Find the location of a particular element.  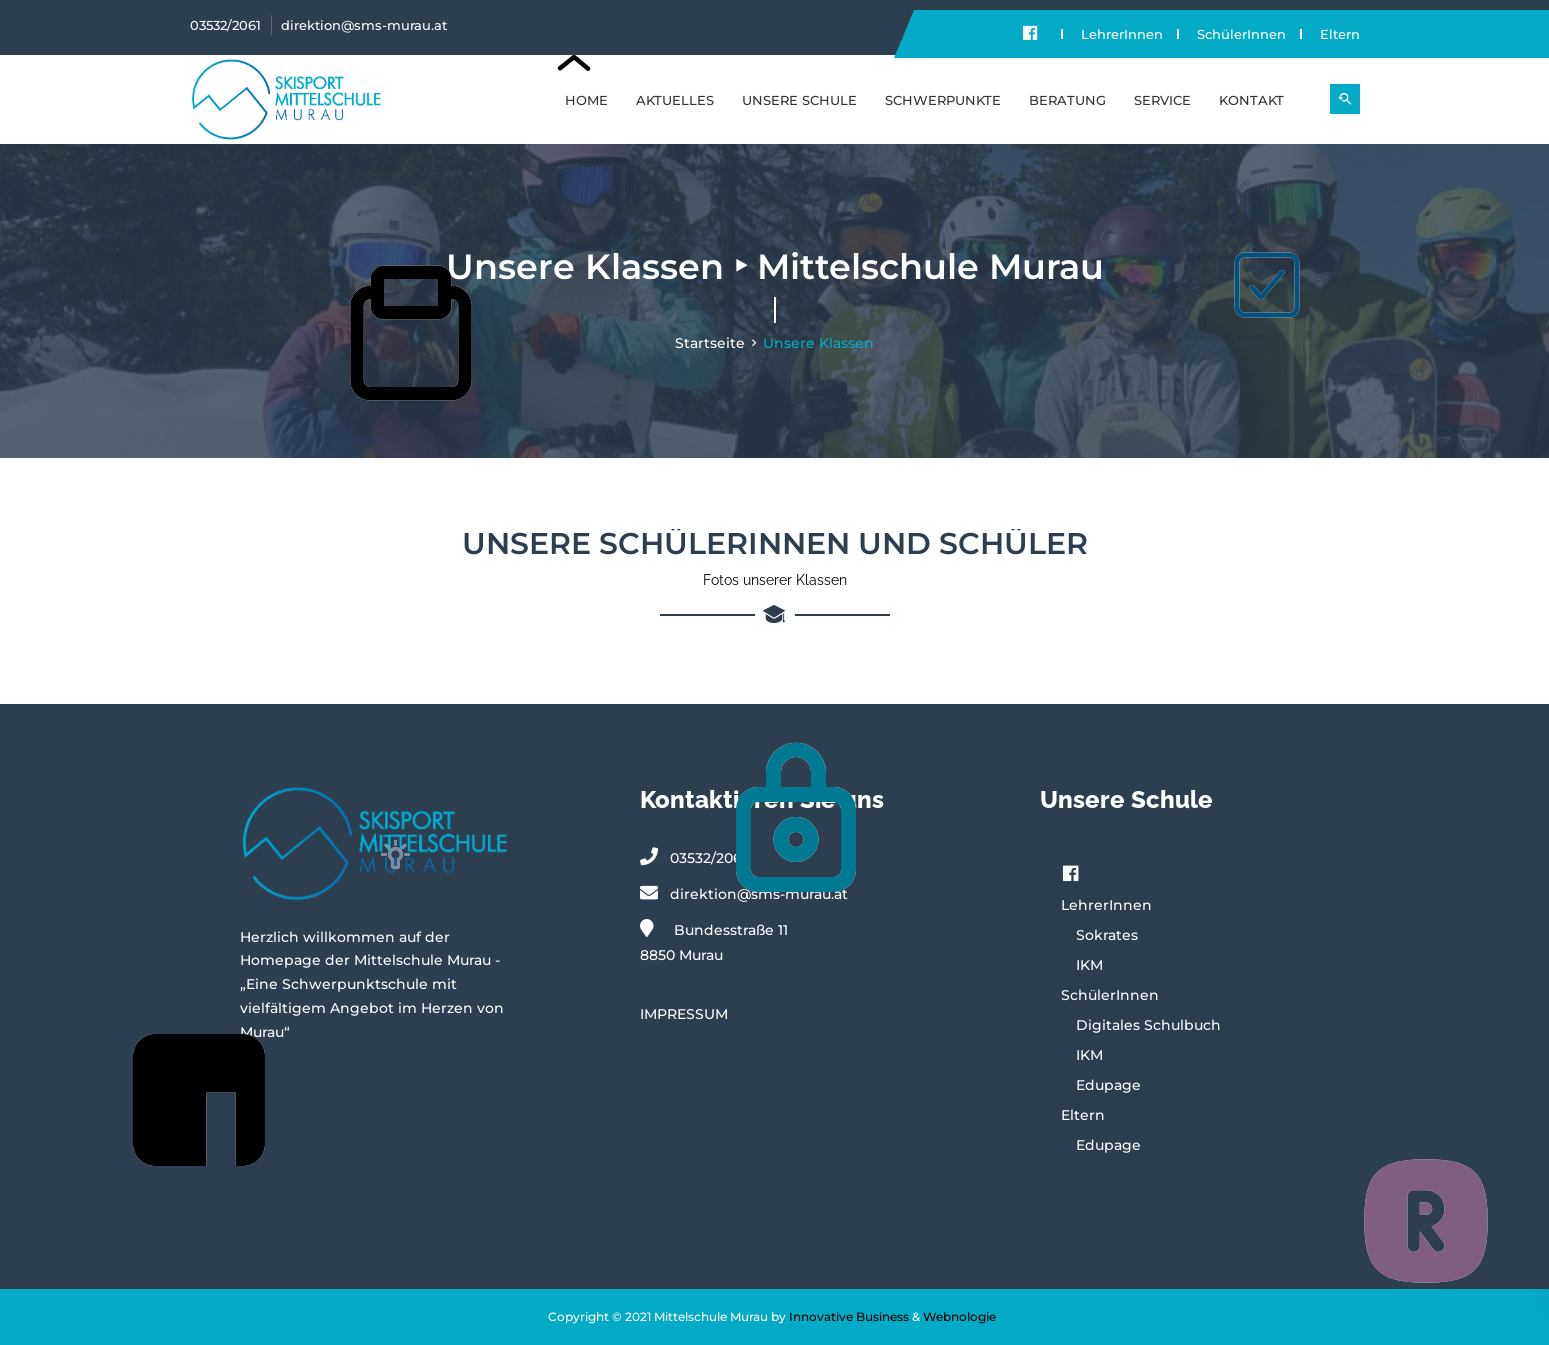

collapse an expanded section or menu is located at coordinates (574, 64).